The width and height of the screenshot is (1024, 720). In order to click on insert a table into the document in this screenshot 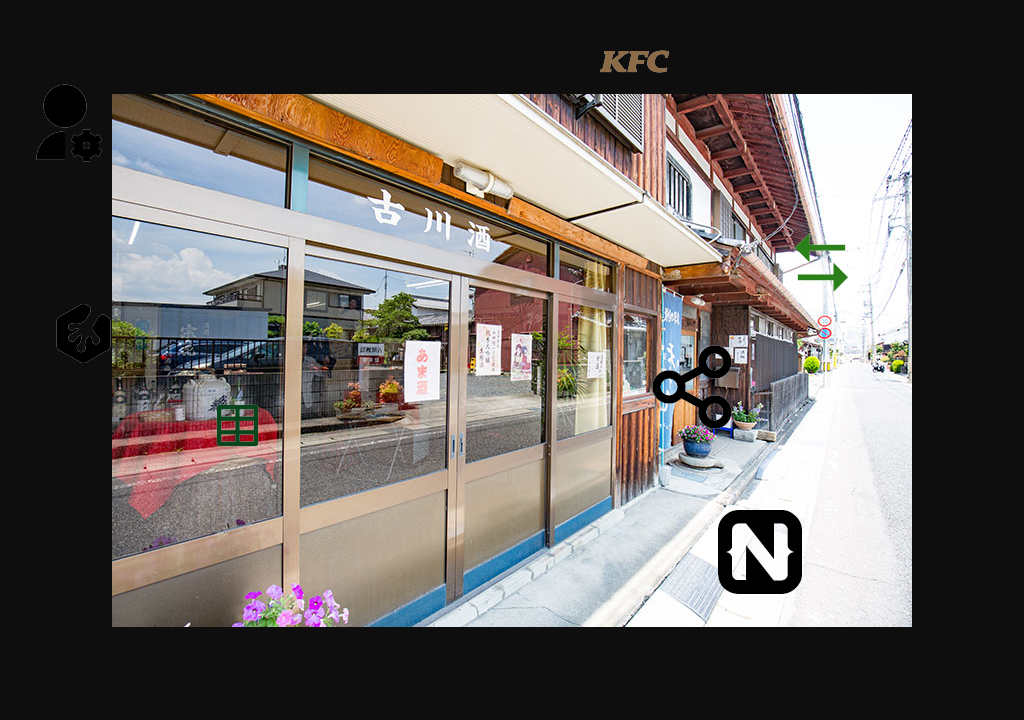, I will do `click(237, 425)`.